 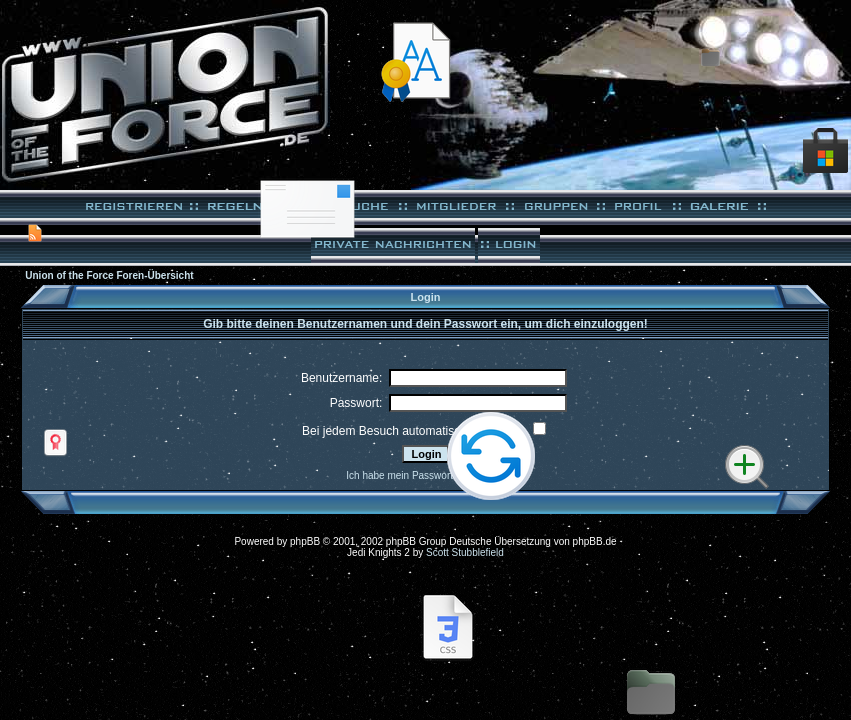 What do you see at coordinates (825, 150) in the screenshot?
I see `open the Microsoft Store app` at bounding box center [825, 150].